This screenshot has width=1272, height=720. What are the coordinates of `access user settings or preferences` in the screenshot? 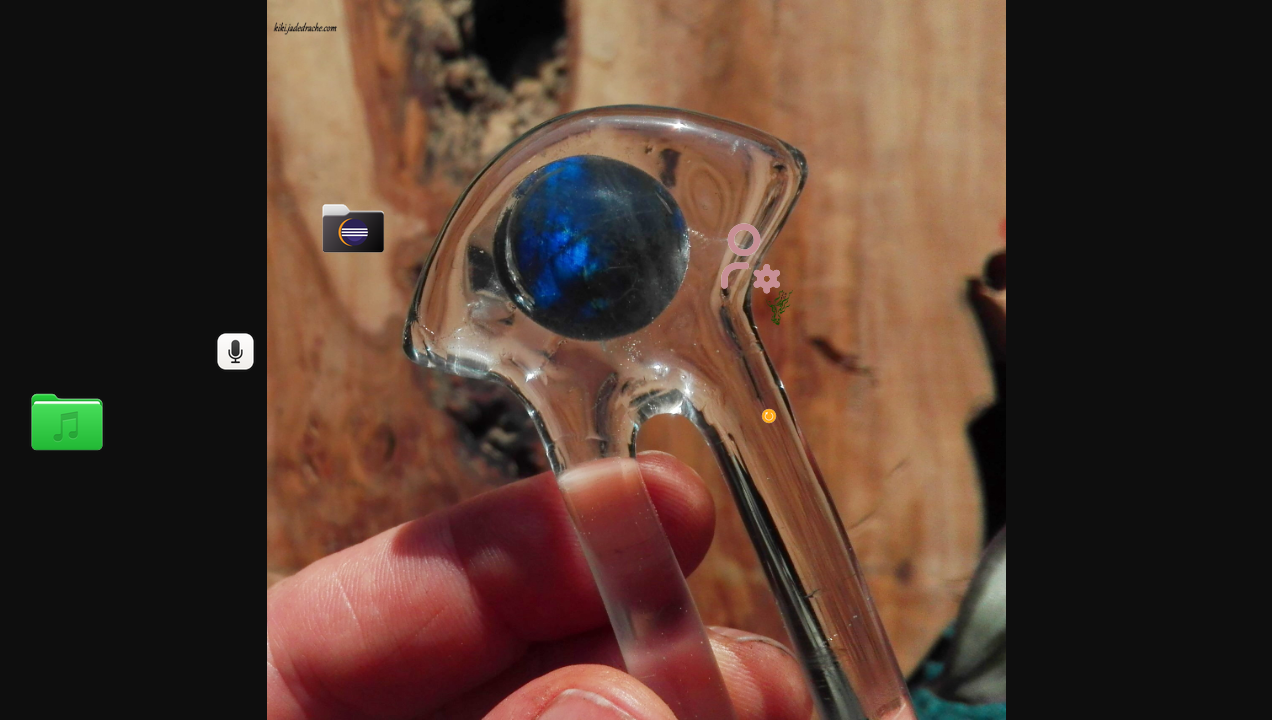 It's located at (744, 256).